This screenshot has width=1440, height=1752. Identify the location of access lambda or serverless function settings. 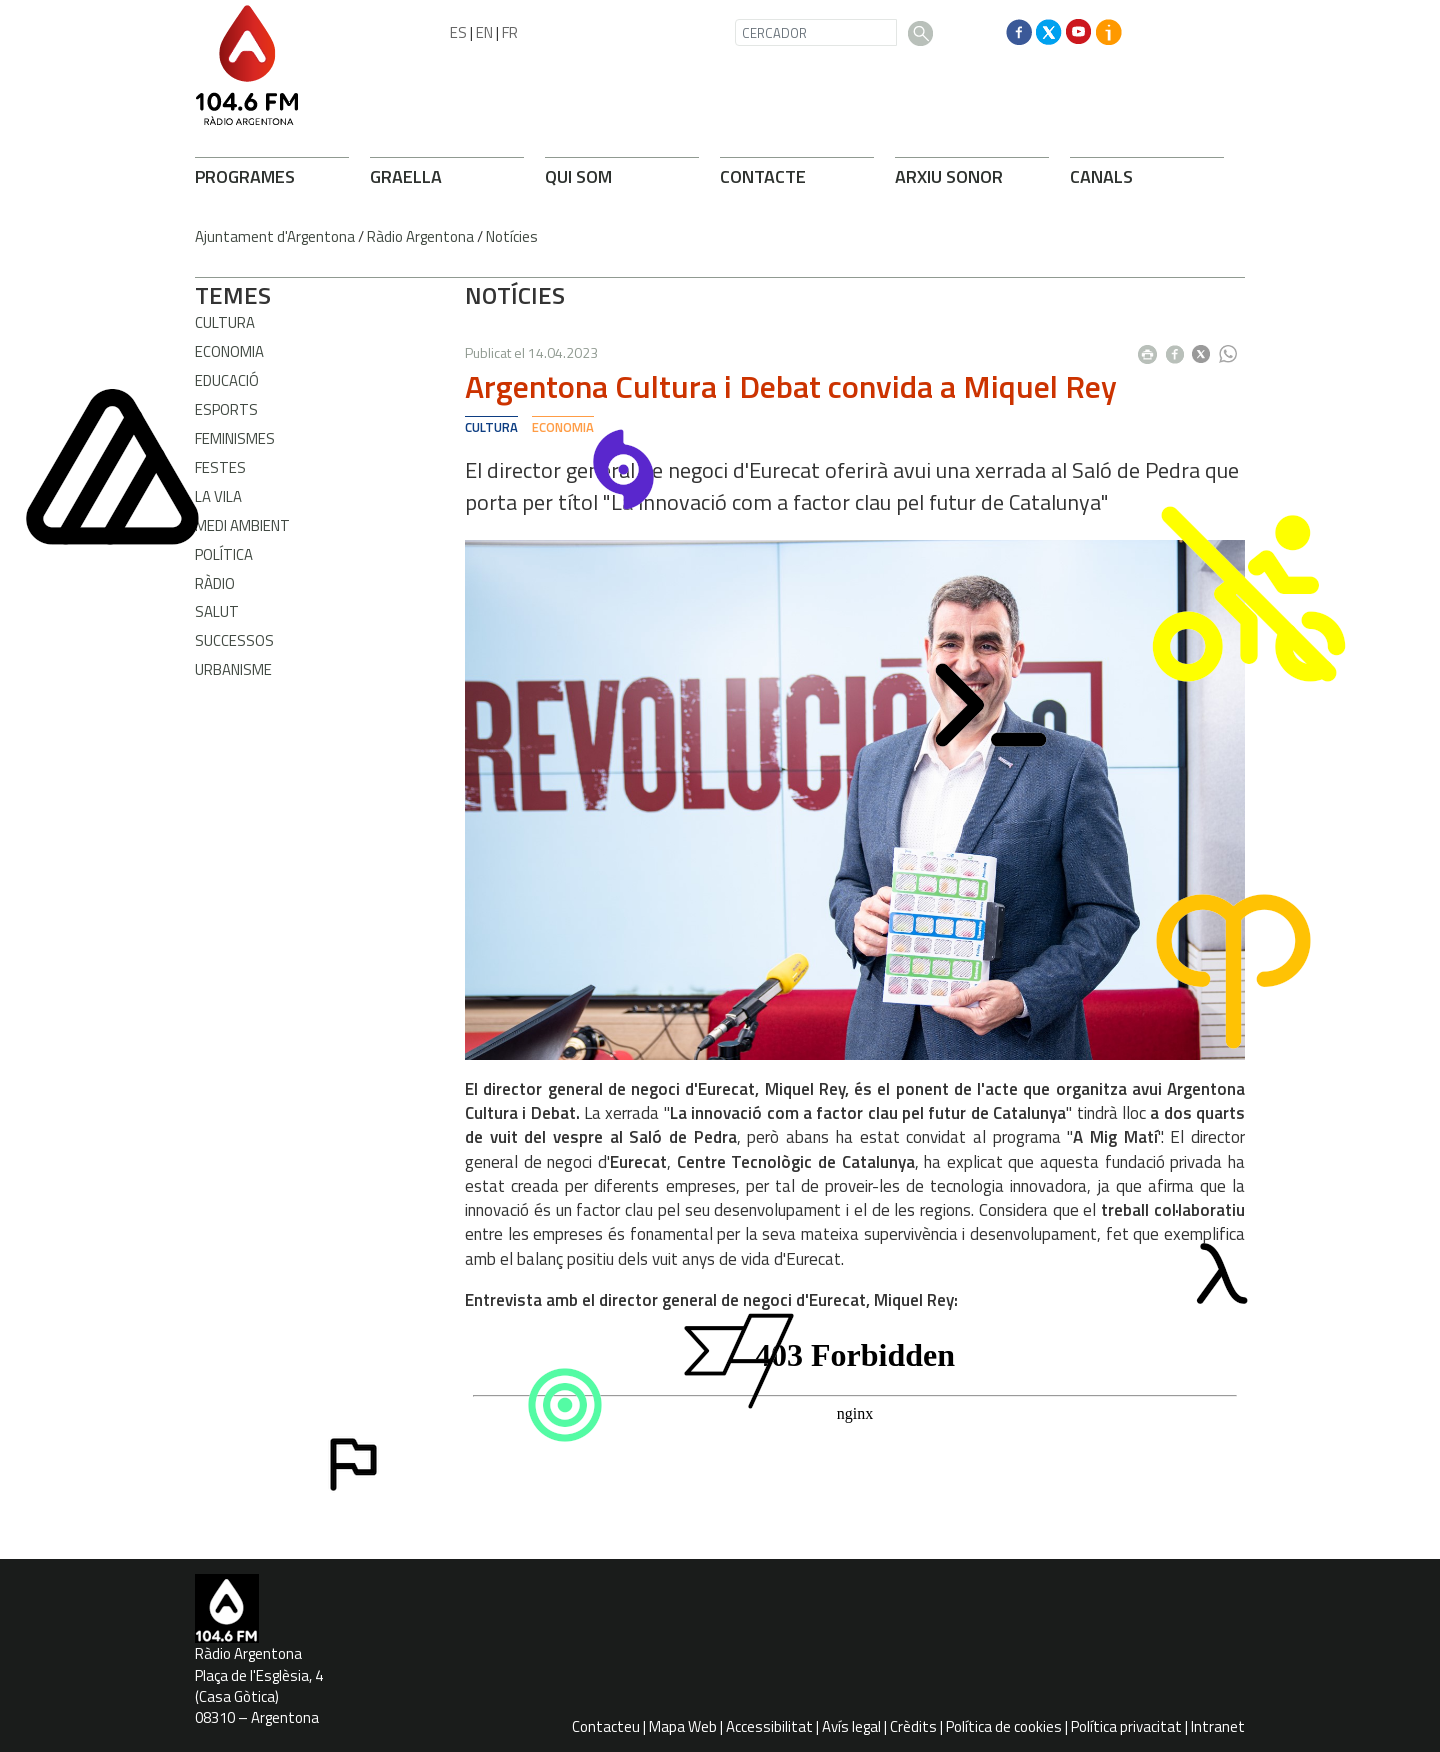
(1220, 1273).